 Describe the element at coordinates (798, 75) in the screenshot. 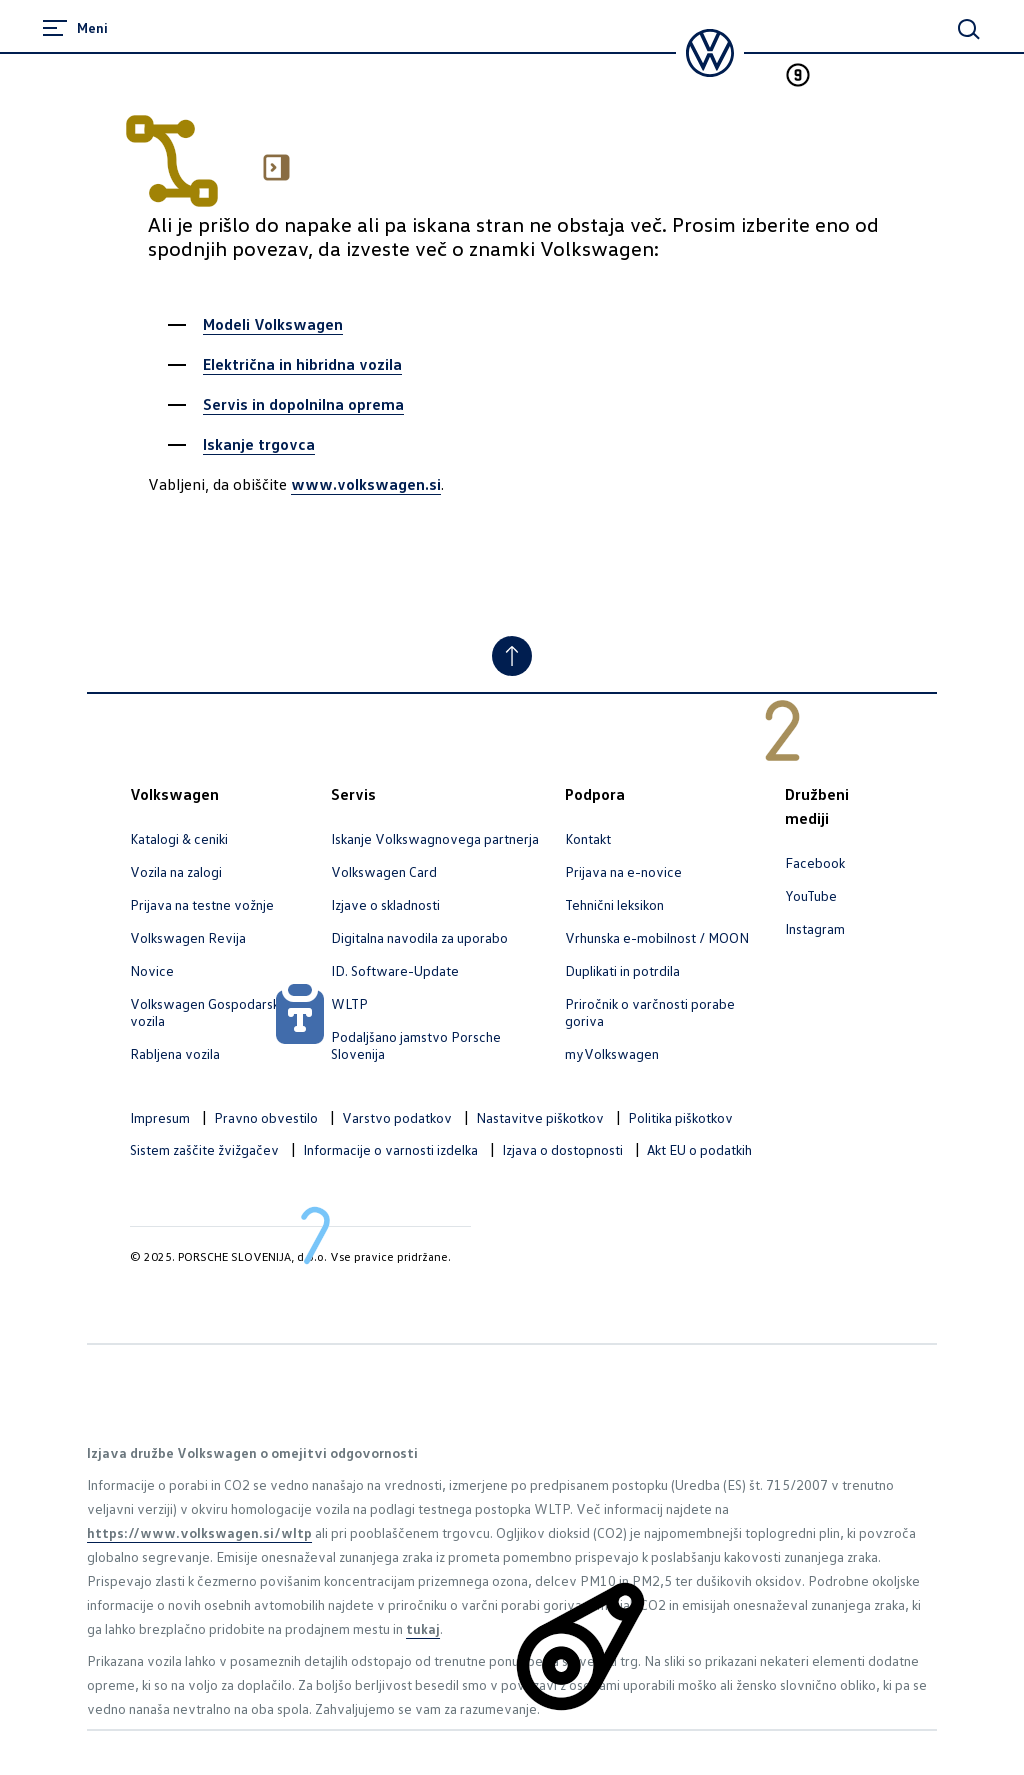

I see `indicates item number 9 in a numbered list or sequence` at that location.